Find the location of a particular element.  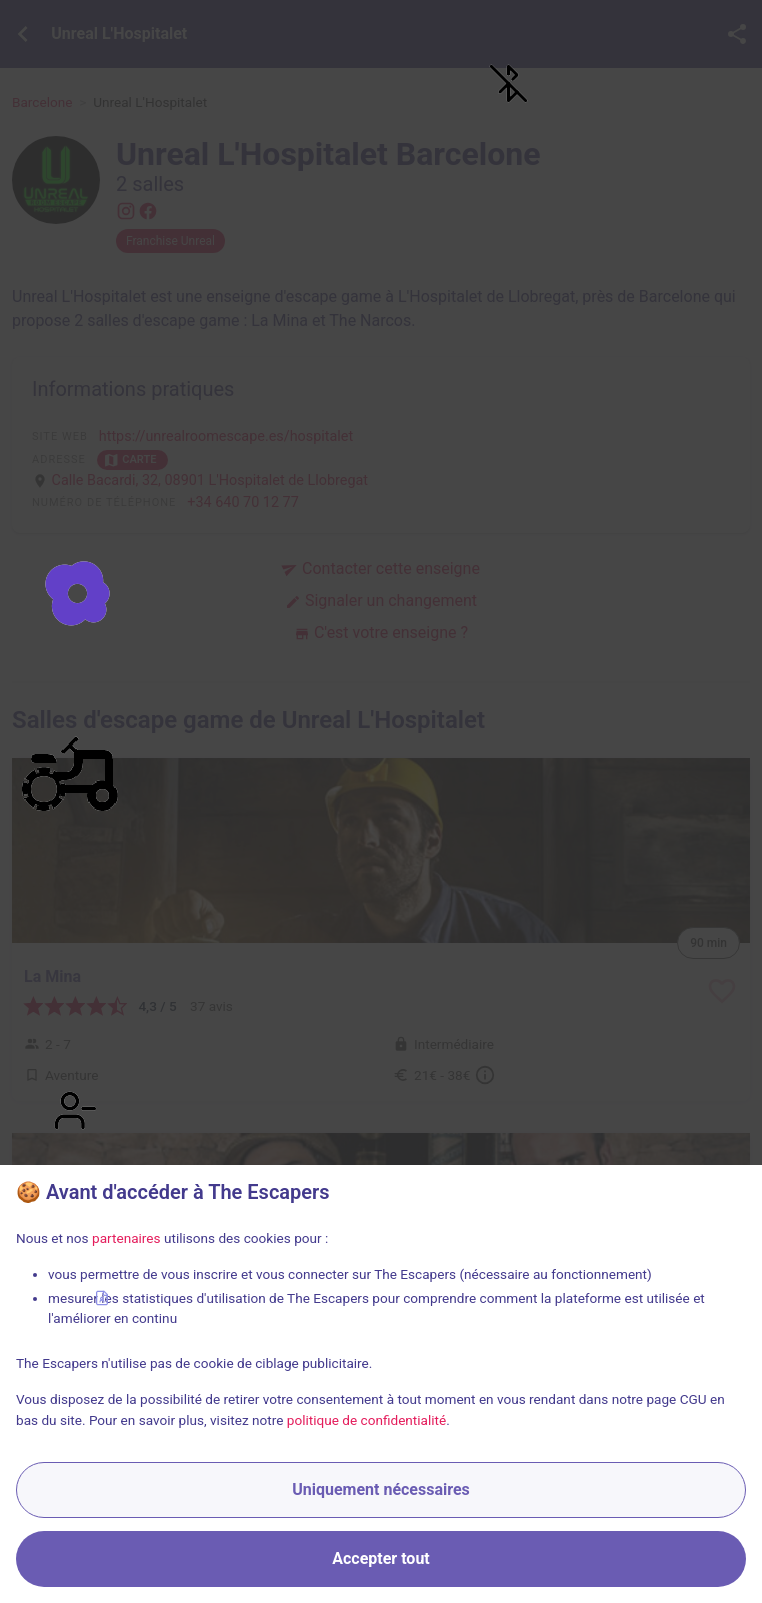

view user profile document is located at coordinates (102, 1298).